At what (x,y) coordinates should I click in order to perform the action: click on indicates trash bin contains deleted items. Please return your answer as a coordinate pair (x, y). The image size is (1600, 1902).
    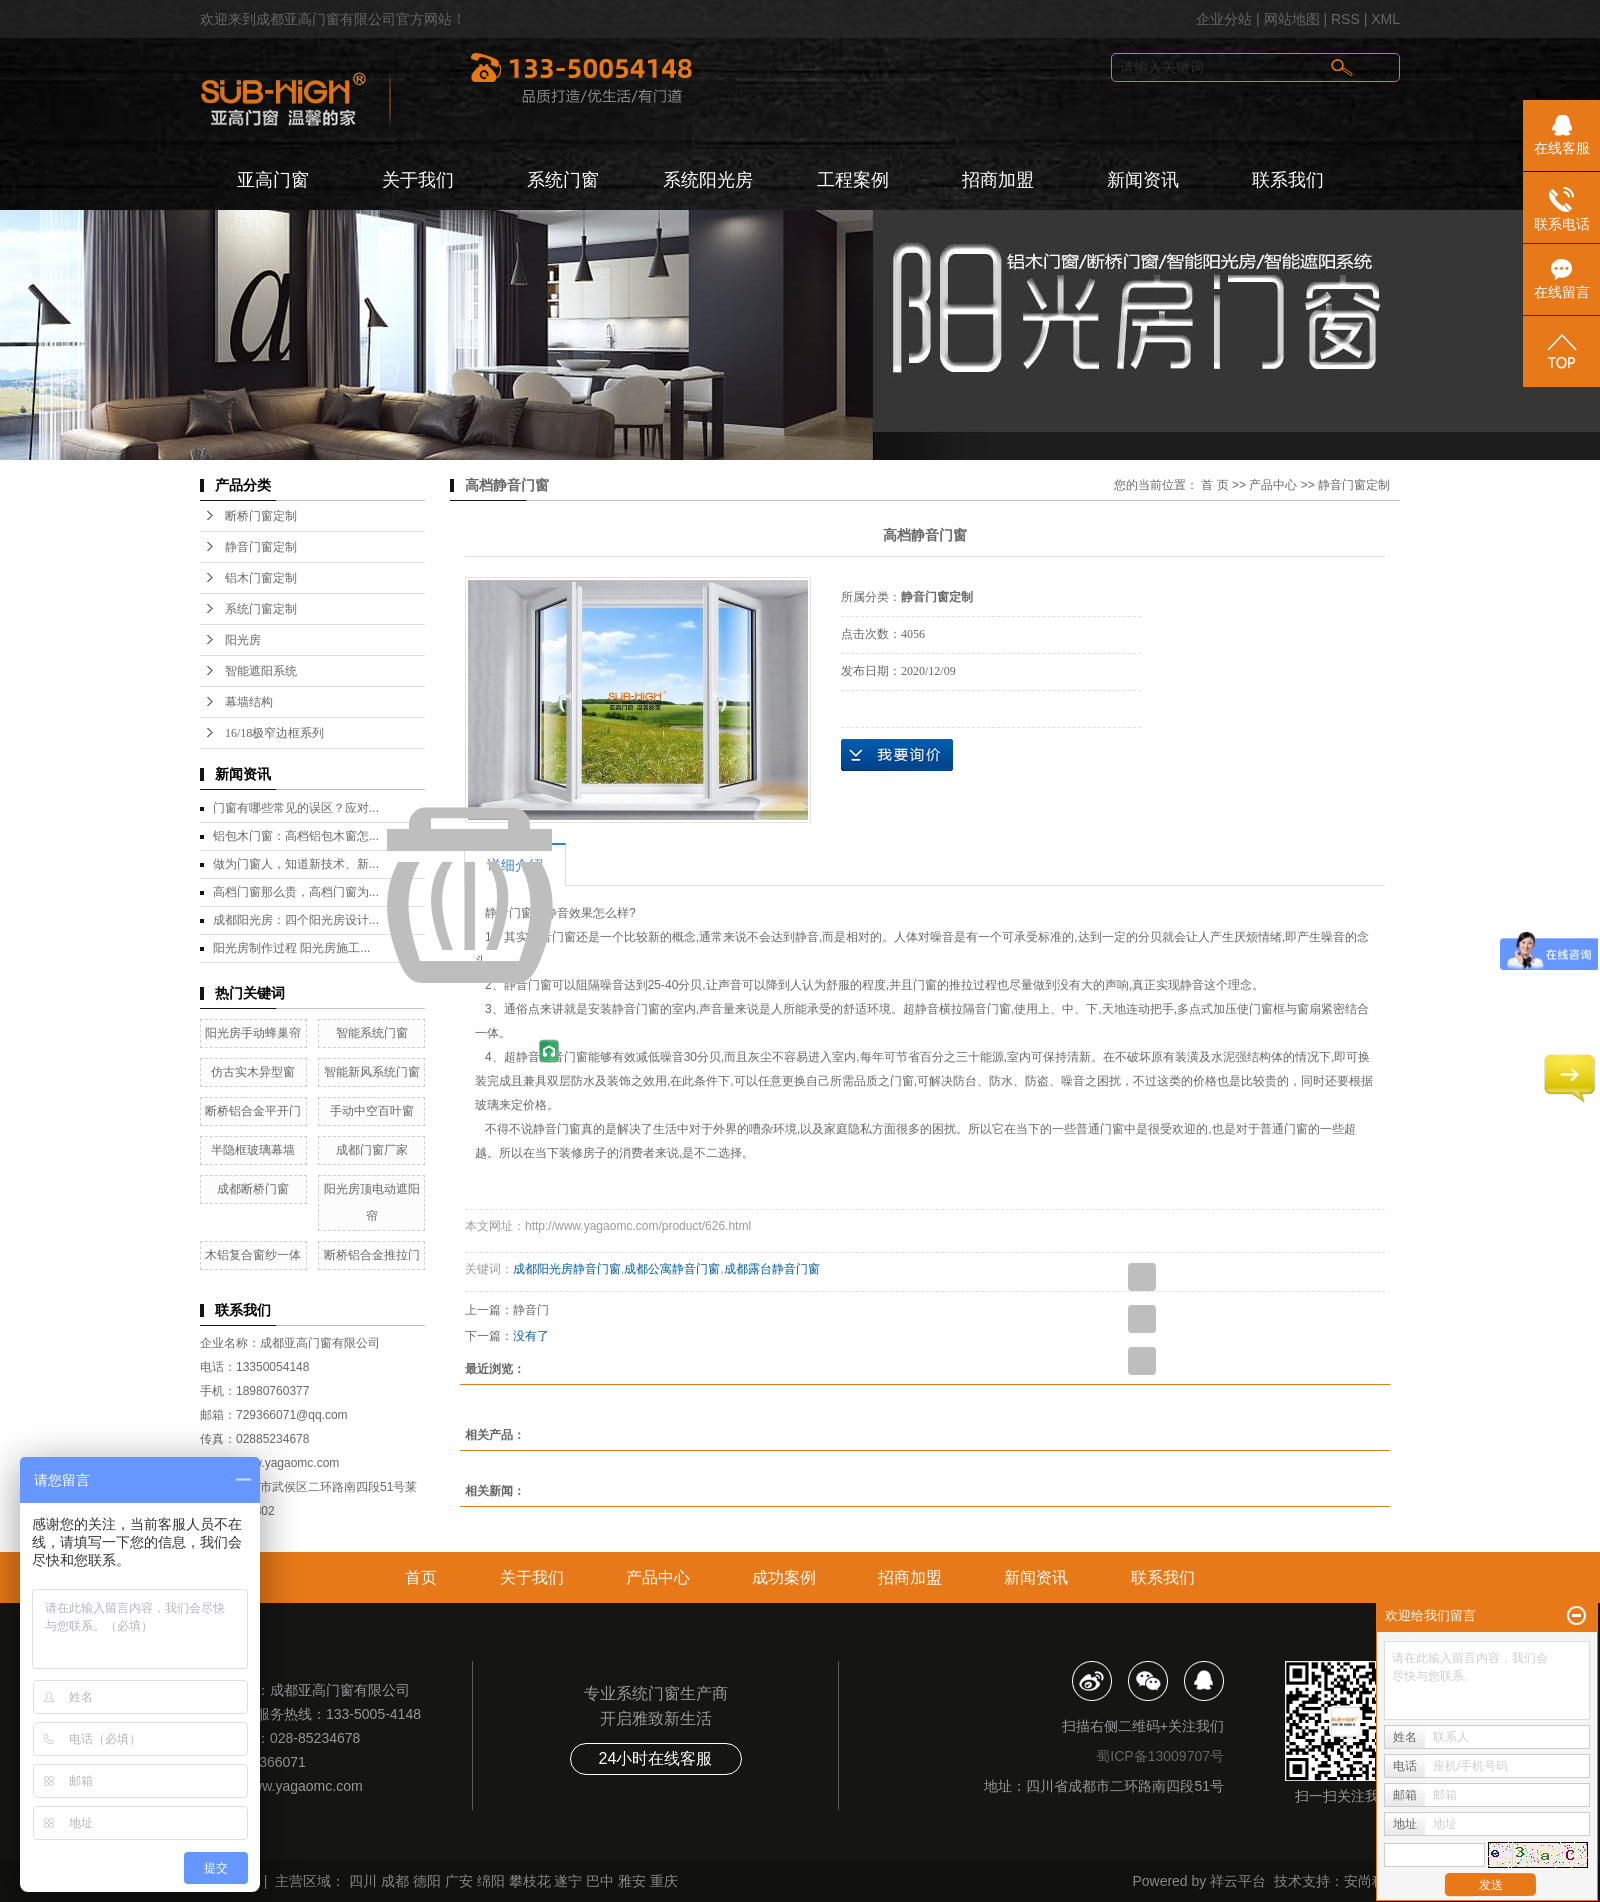
    Looking at the image, I should click on (475, 895).